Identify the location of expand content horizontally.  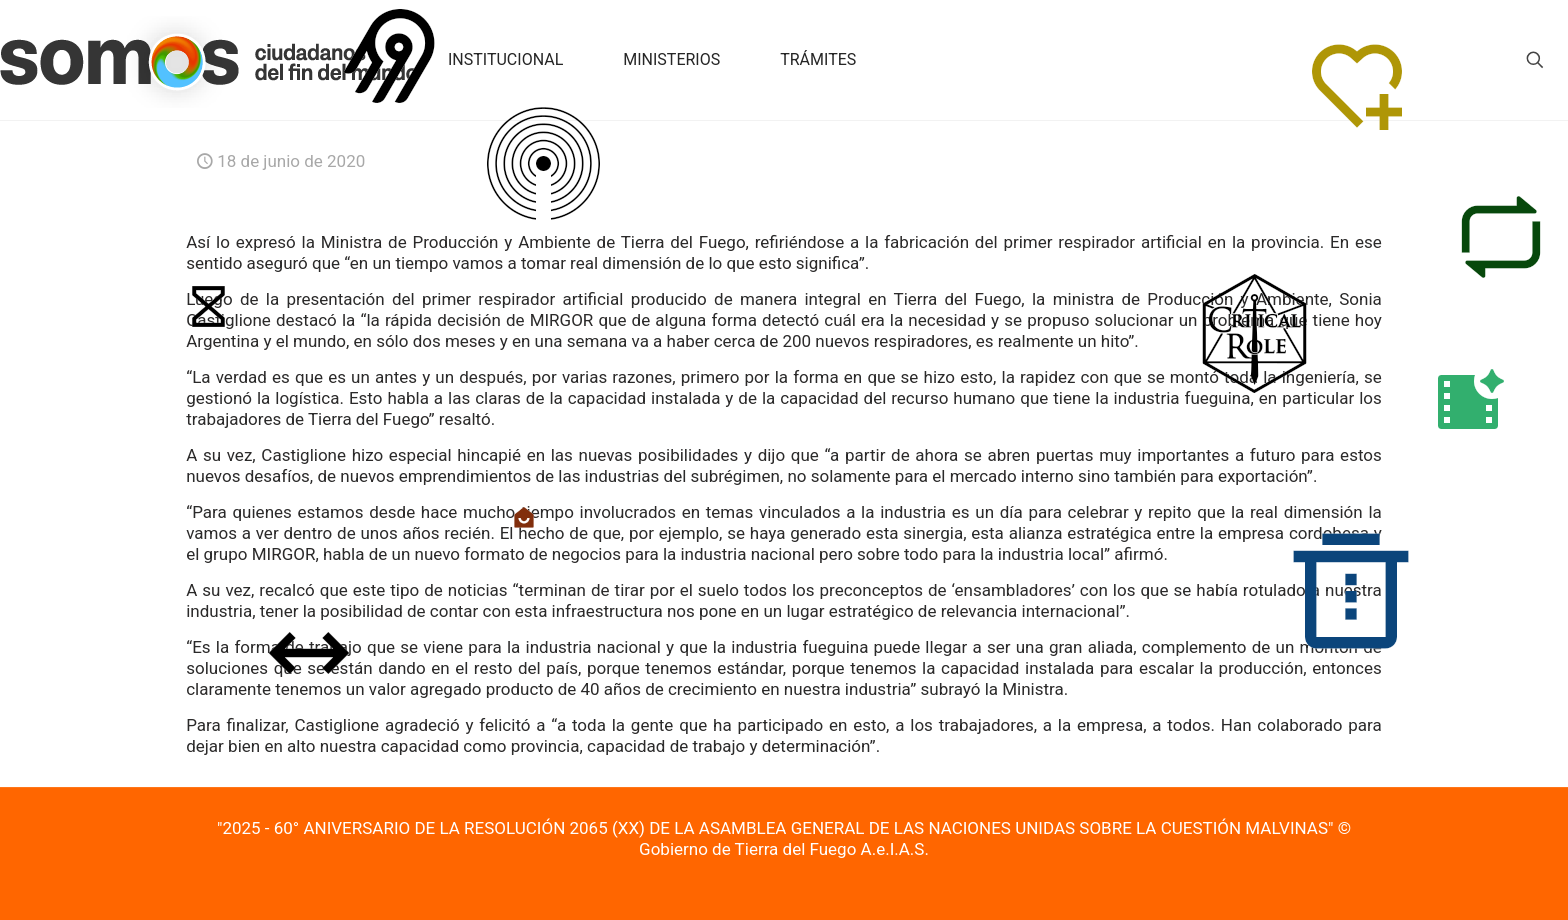
(309, 653).